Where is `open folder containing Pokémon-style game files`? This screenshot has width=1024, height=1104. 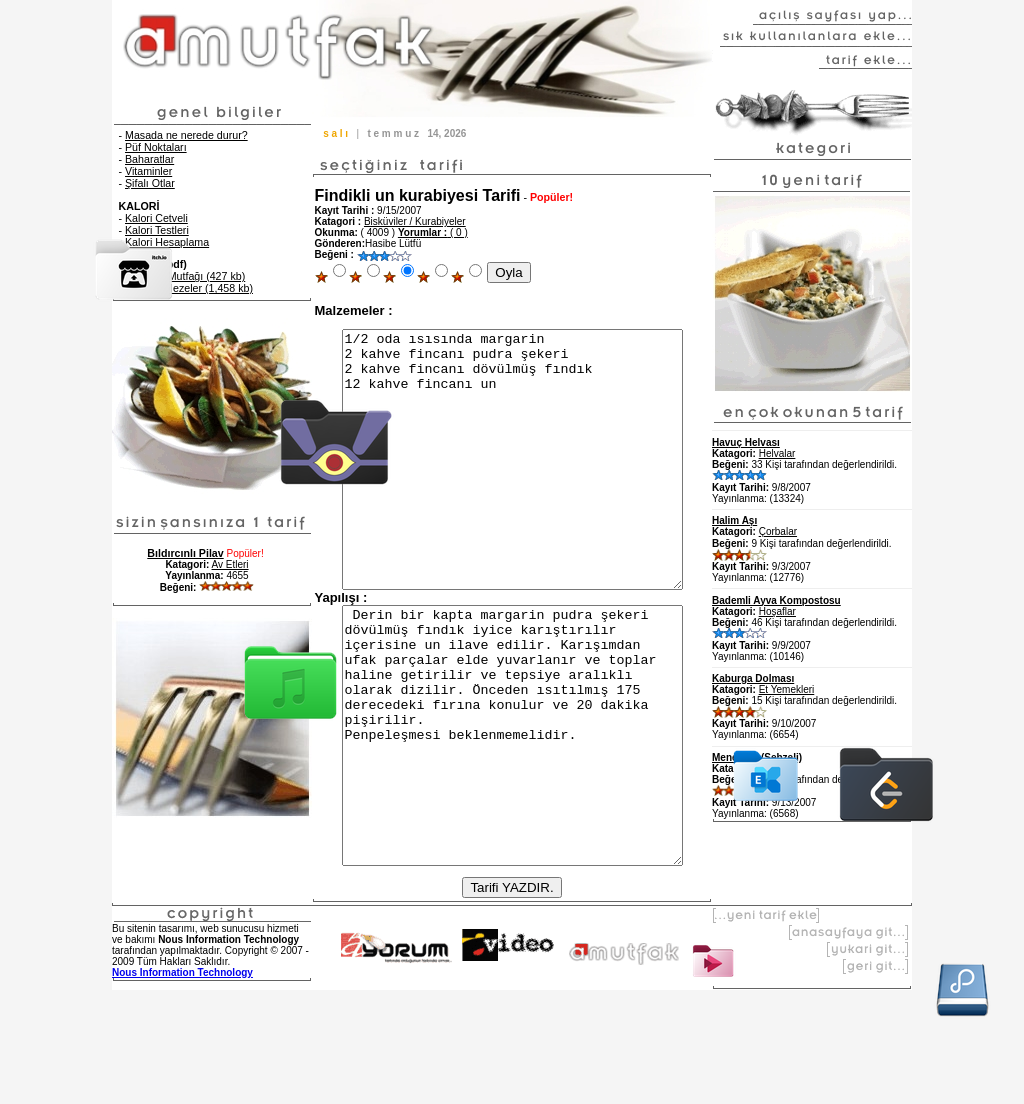
open folder containing Pokémon-style game files is located at coordinates (334, 445).